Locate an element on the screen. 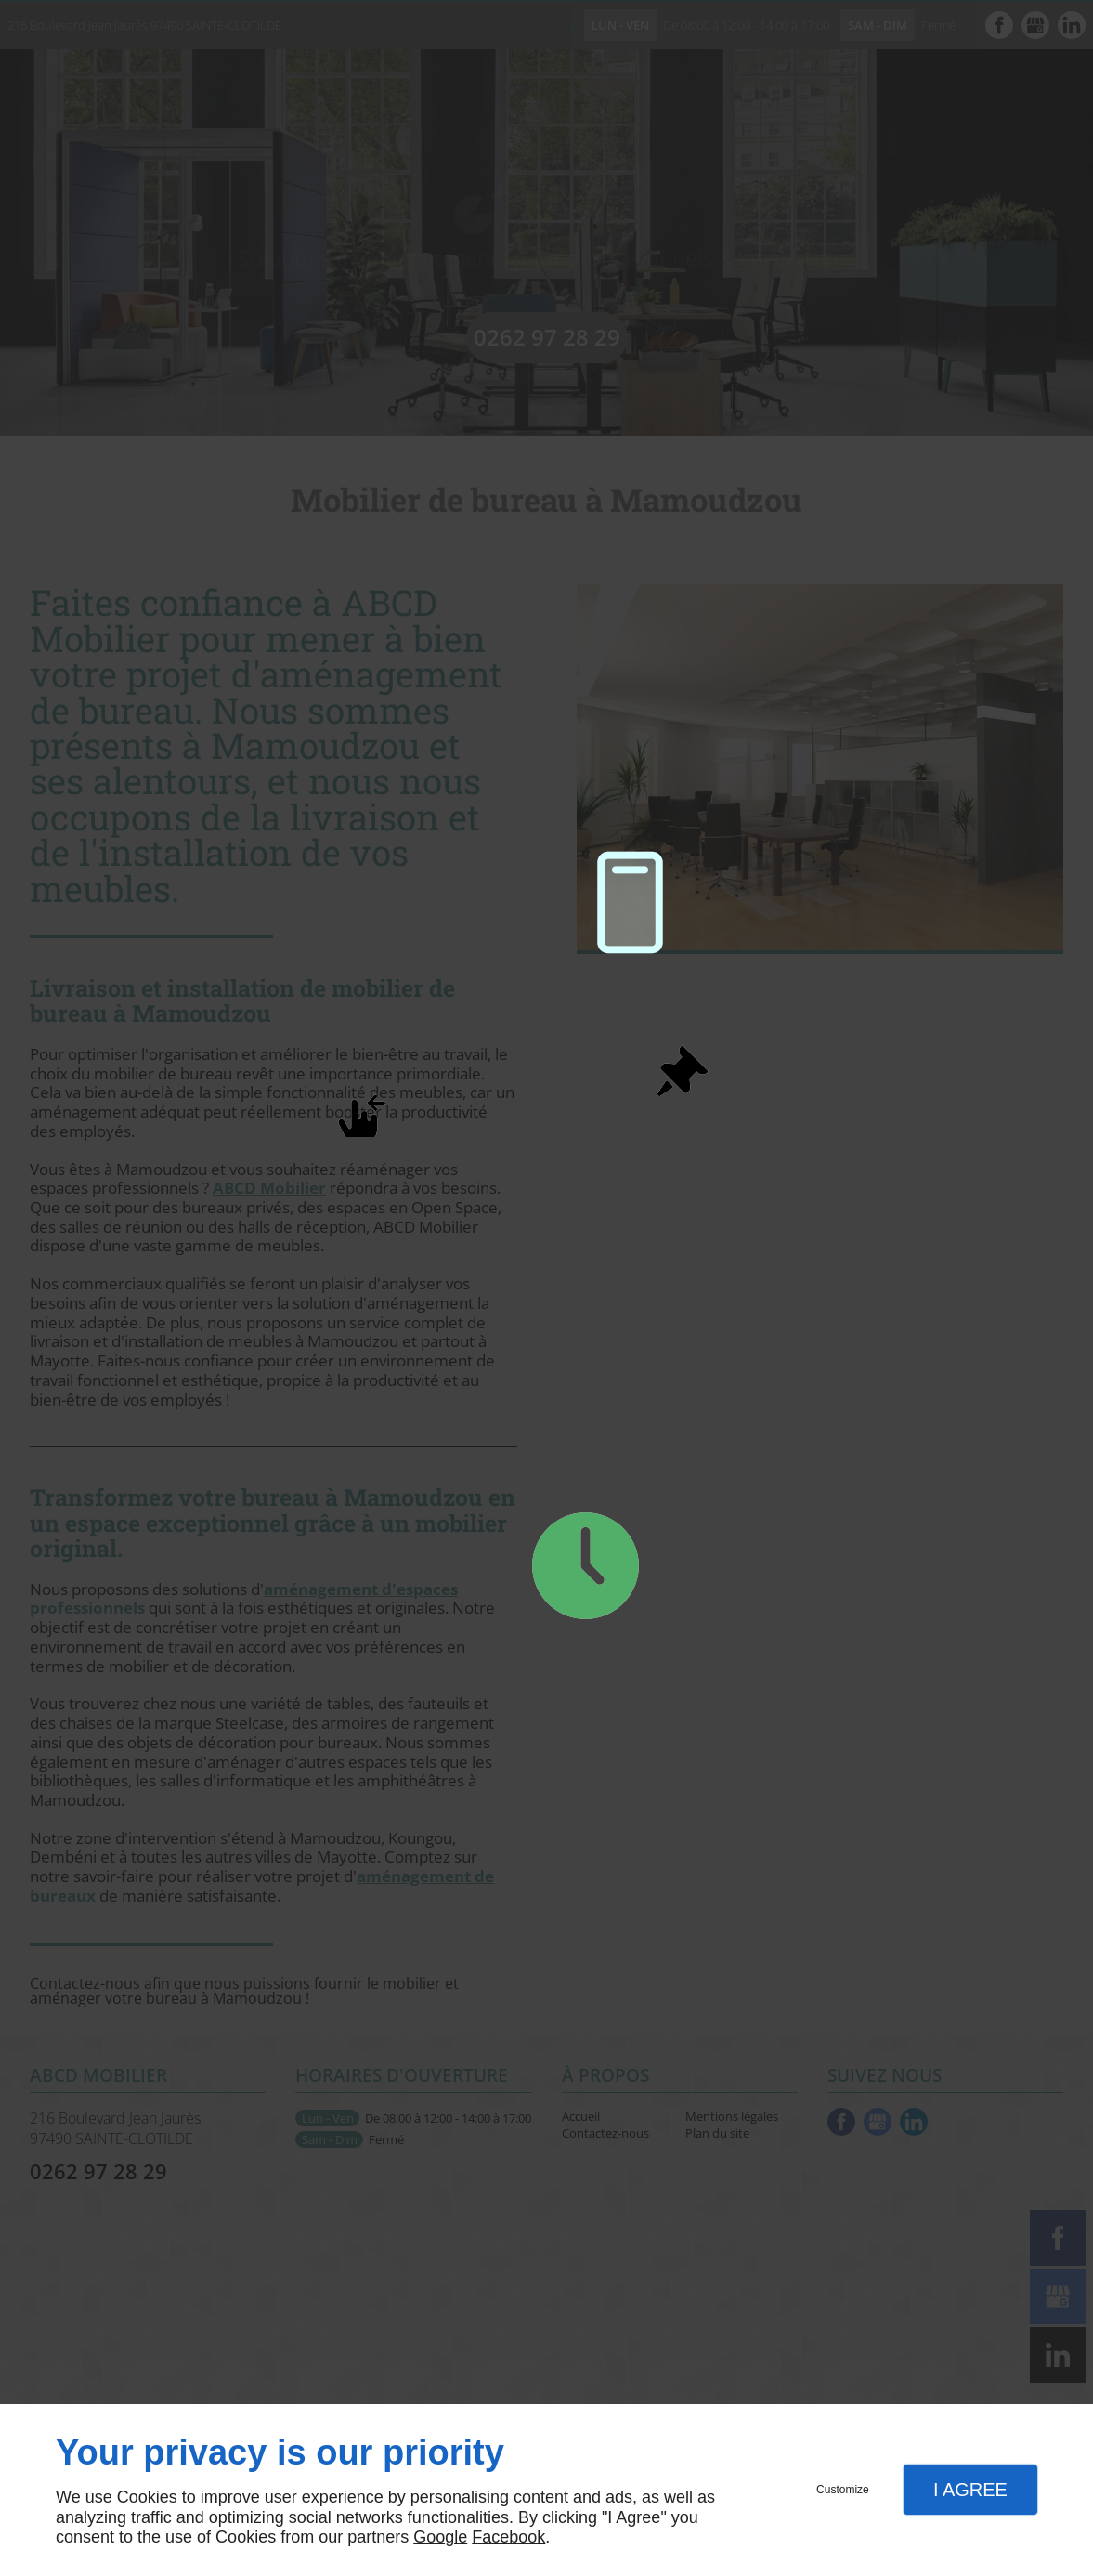 This screenshot has height=2576, width=1093. pin a message to the channel is located at coordinates (680, 1074).